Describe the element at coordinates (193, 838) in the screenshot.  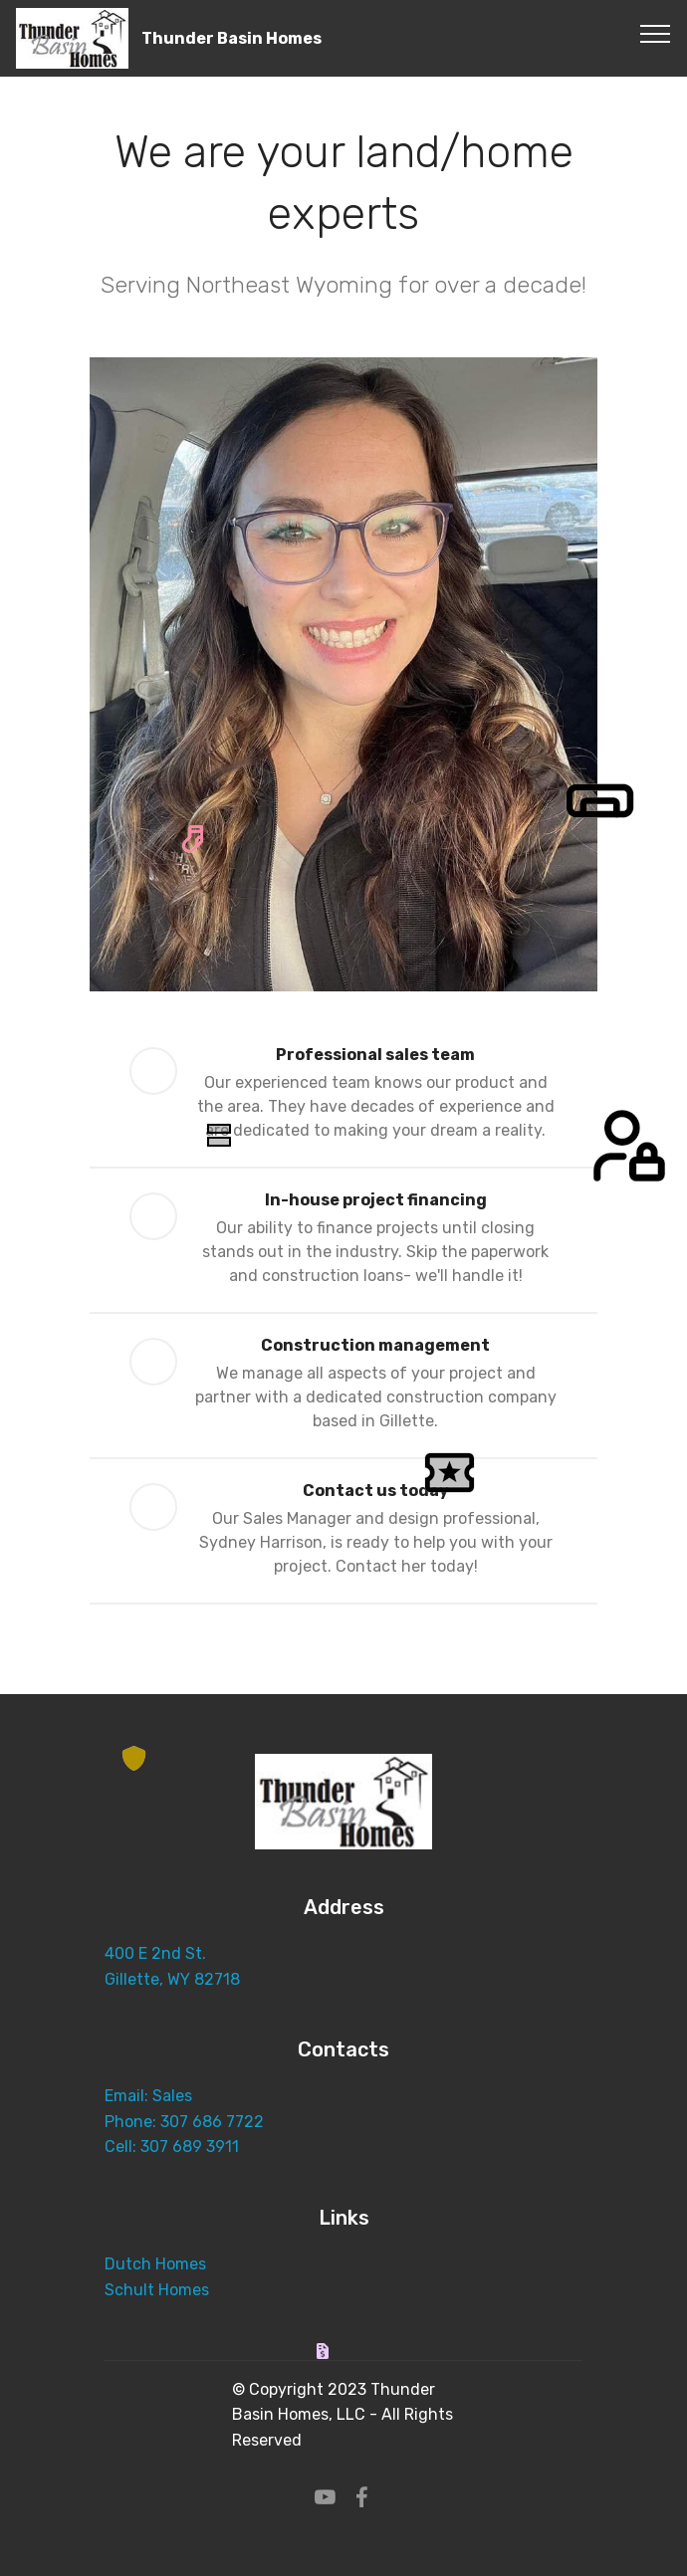
I see `browse clothing or apparel items` at that location.